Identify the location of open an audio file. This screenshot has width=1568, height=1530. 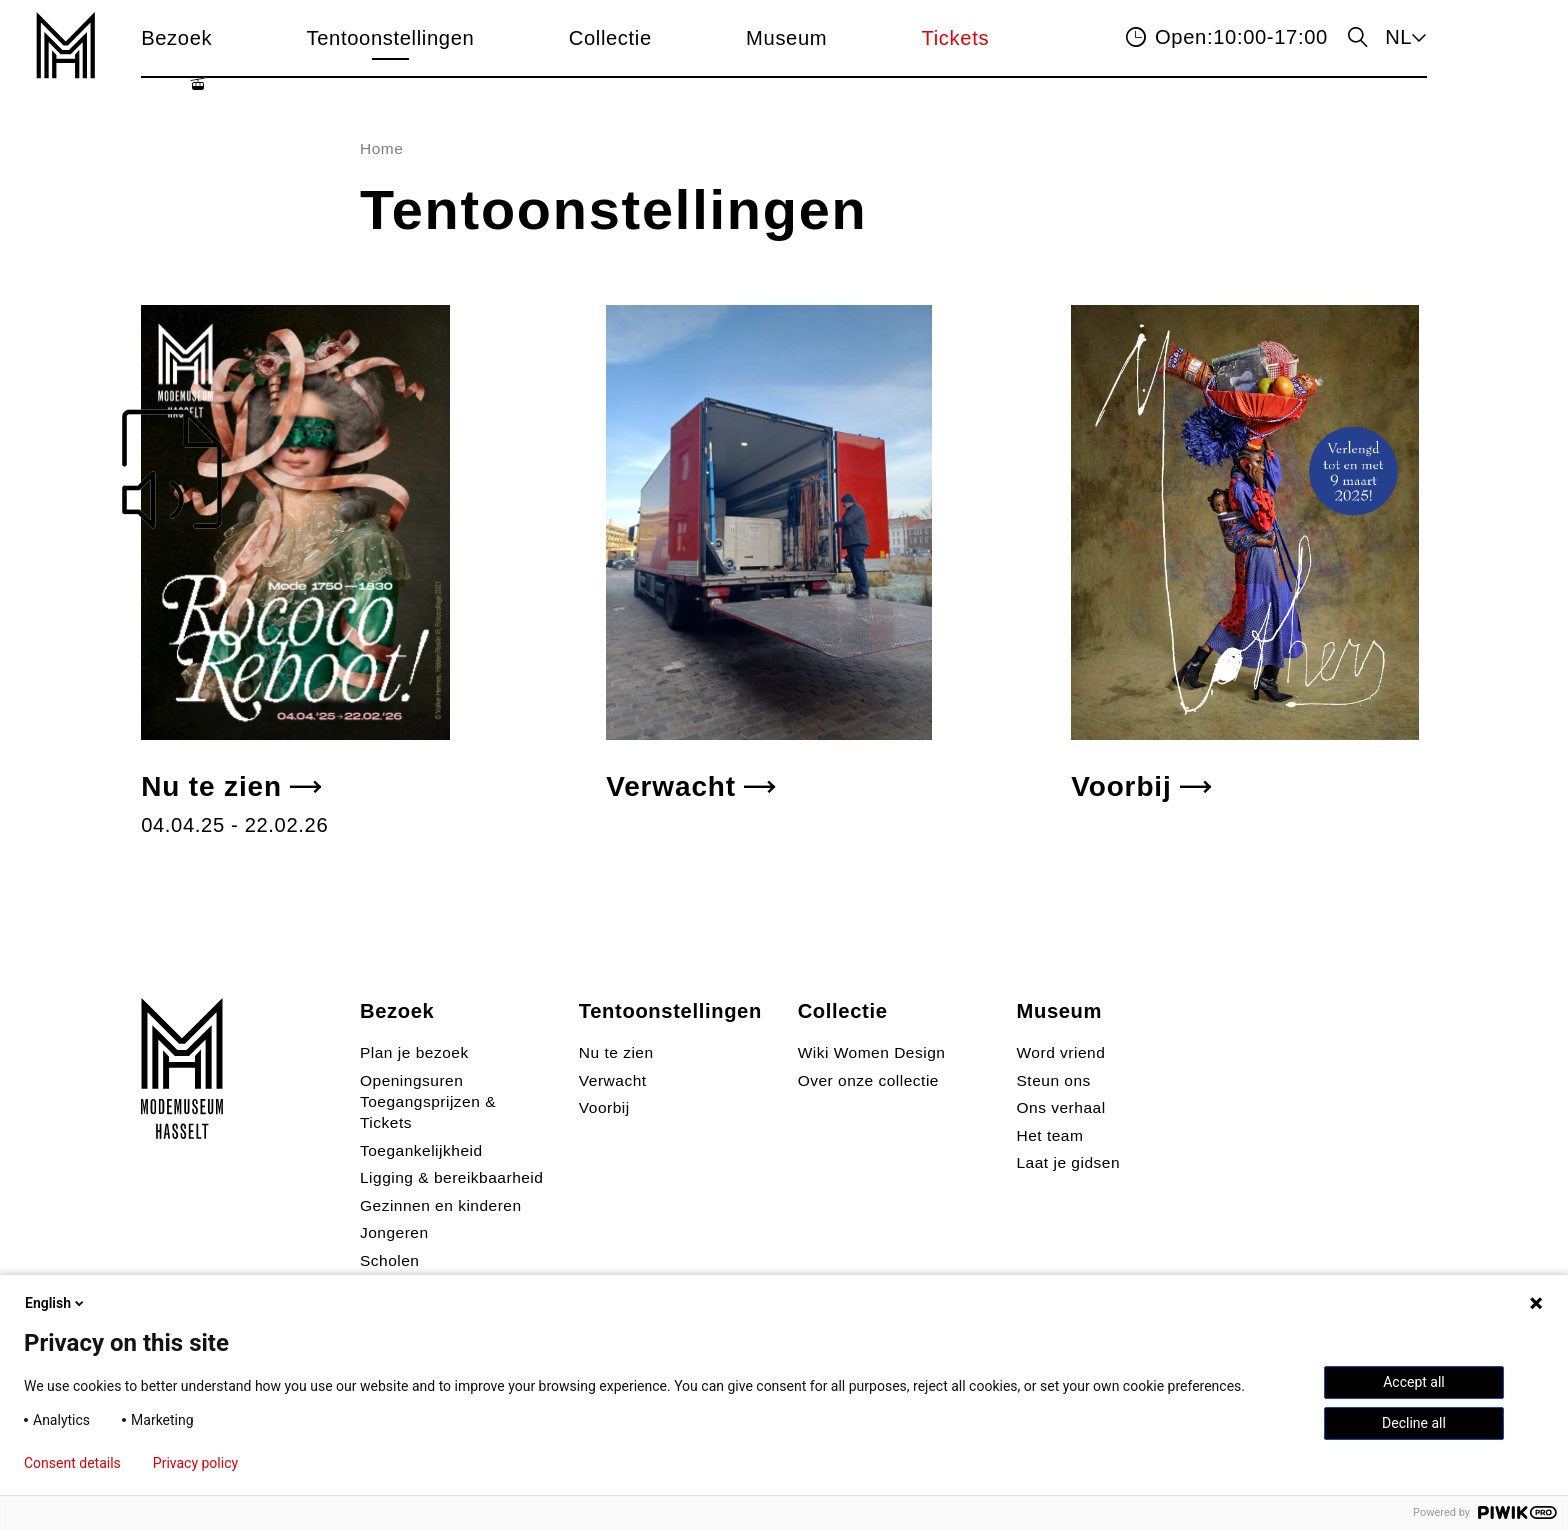
(172, 469).